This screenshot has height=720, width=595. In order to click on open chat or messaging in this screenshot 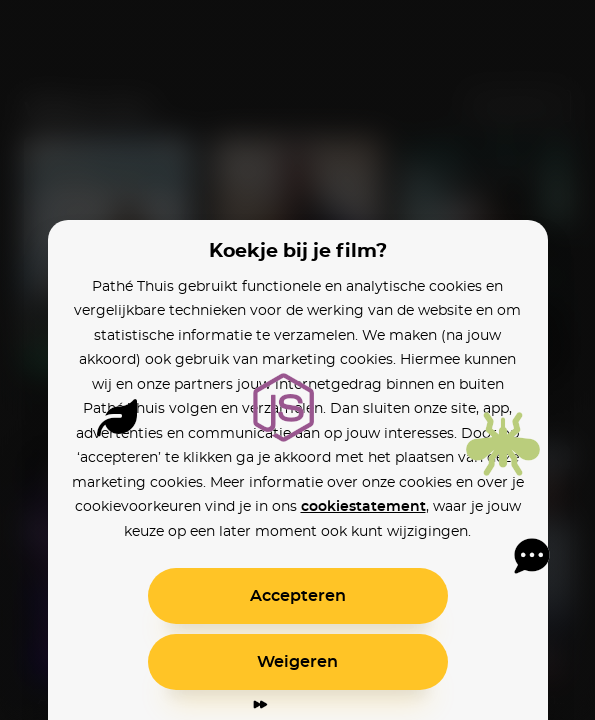, I will do `click(532, 556)`.